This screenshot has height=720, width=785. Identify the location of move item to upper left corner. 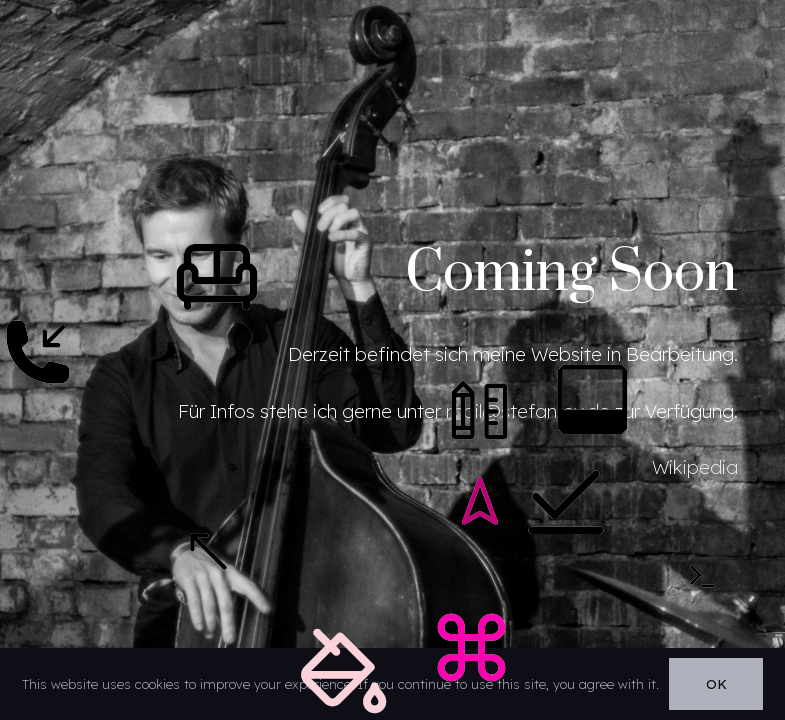
(208, 551).